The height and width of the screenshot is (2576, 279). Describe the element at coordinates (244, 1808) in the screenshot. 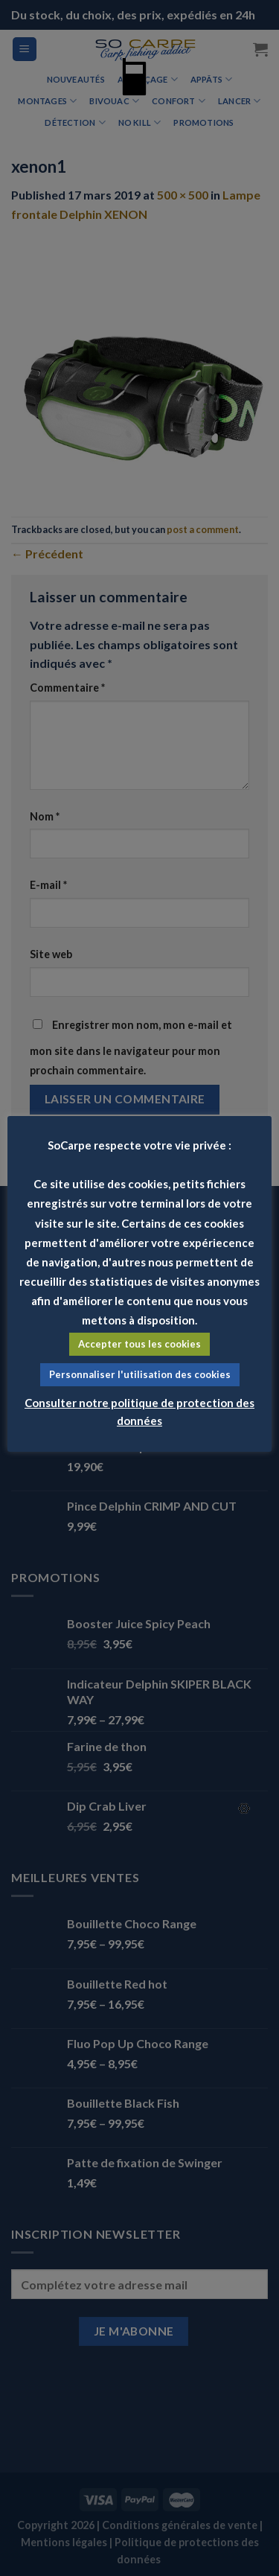

I see `access settings or preferences` at that location.